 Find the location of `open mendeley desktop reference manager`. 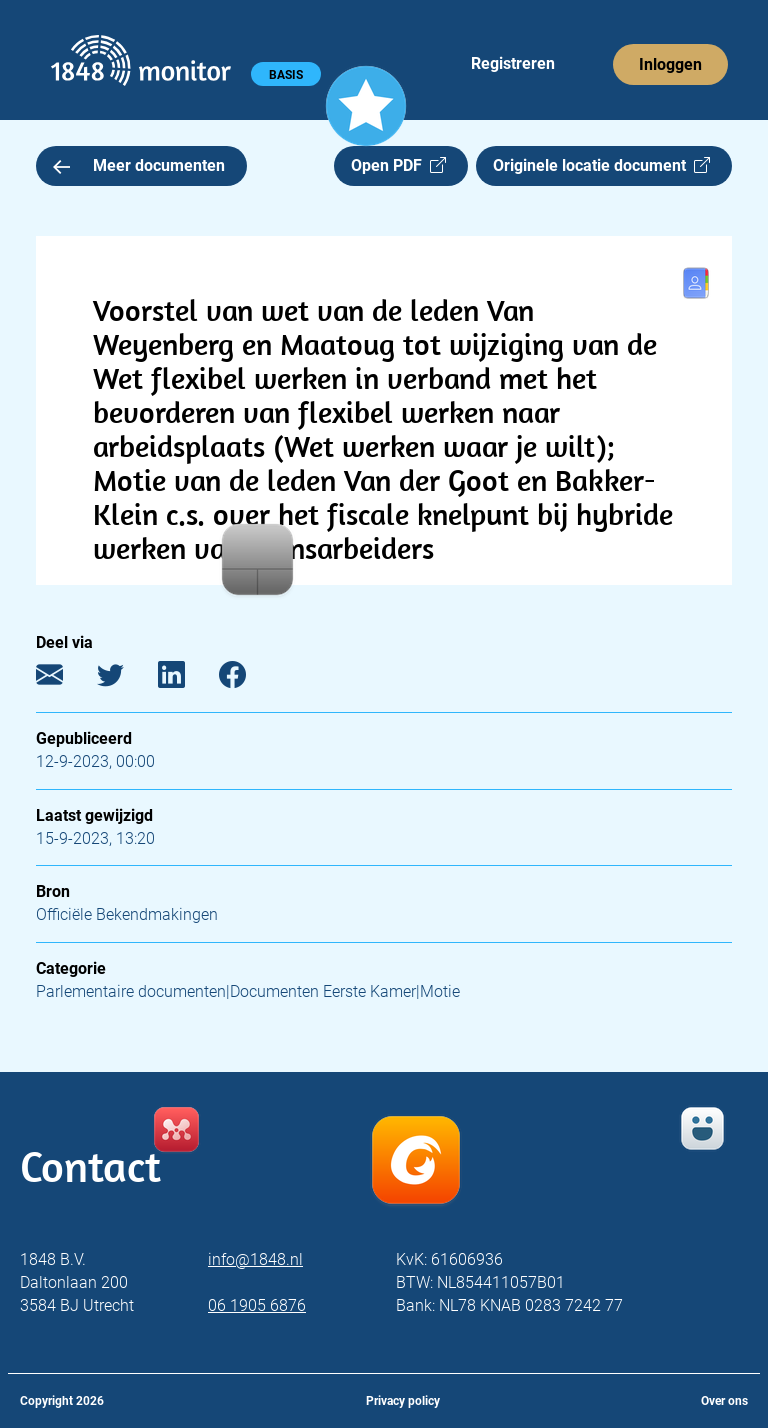

open mendeley desktop reference manager is located at coordinates (176, 1129).